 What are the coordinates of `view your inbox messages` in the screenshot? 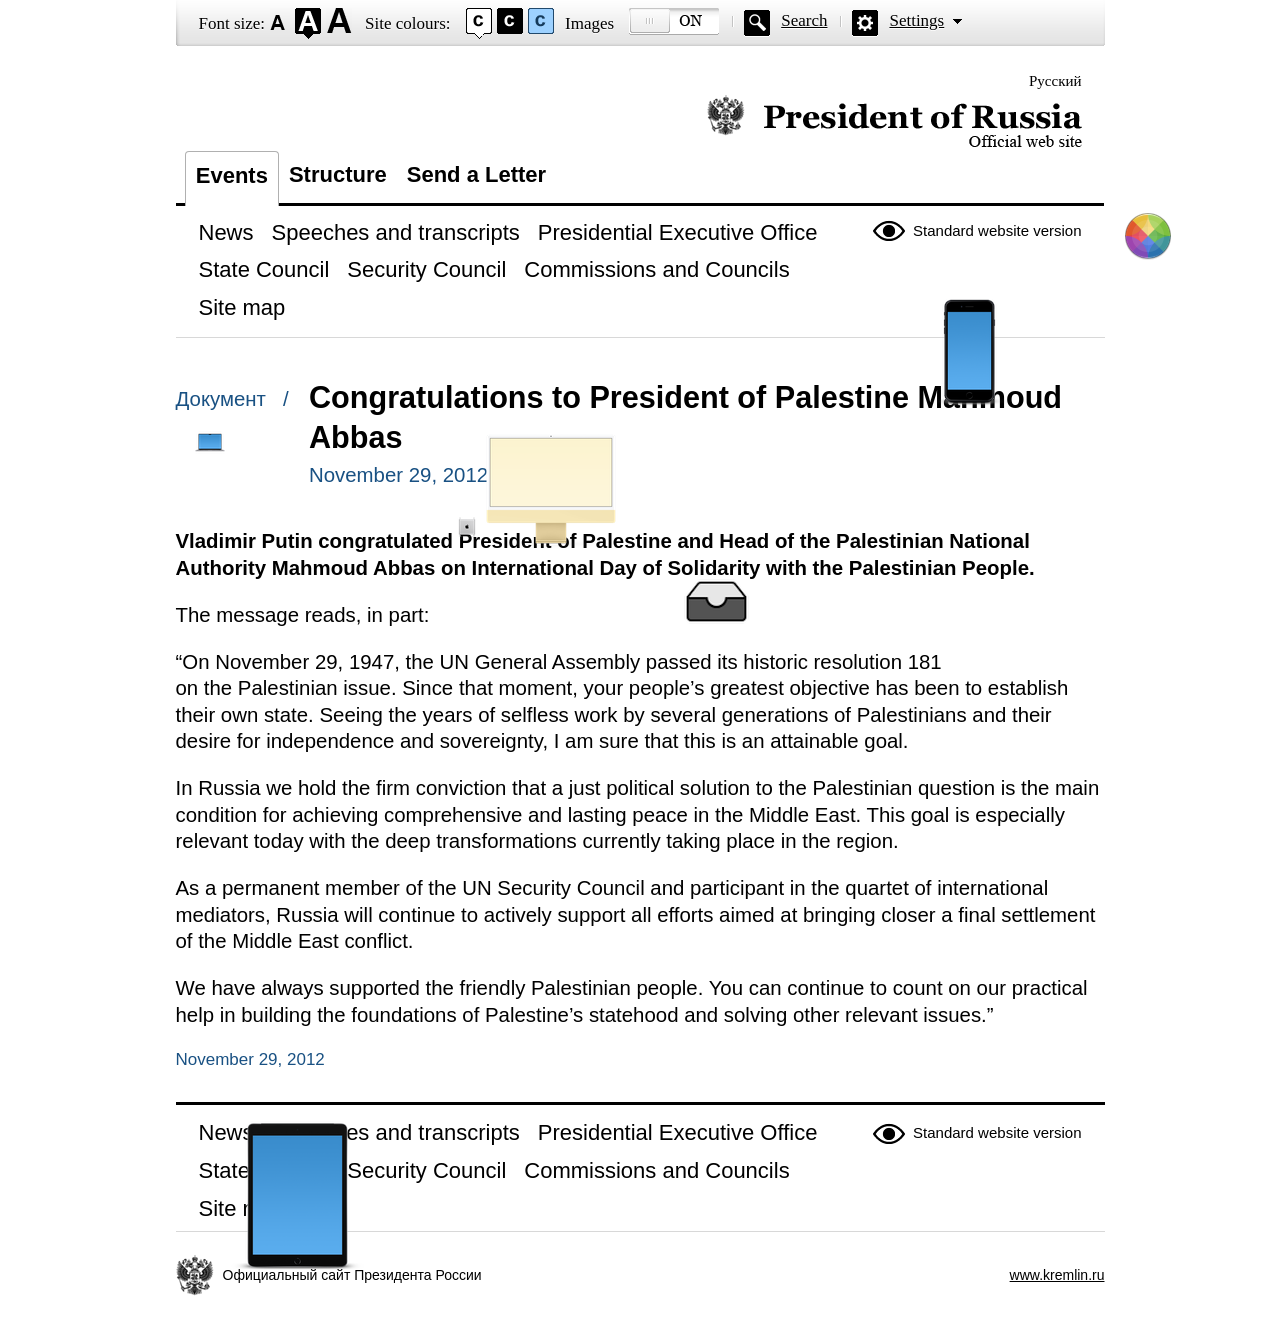 It's located at (716, 601).